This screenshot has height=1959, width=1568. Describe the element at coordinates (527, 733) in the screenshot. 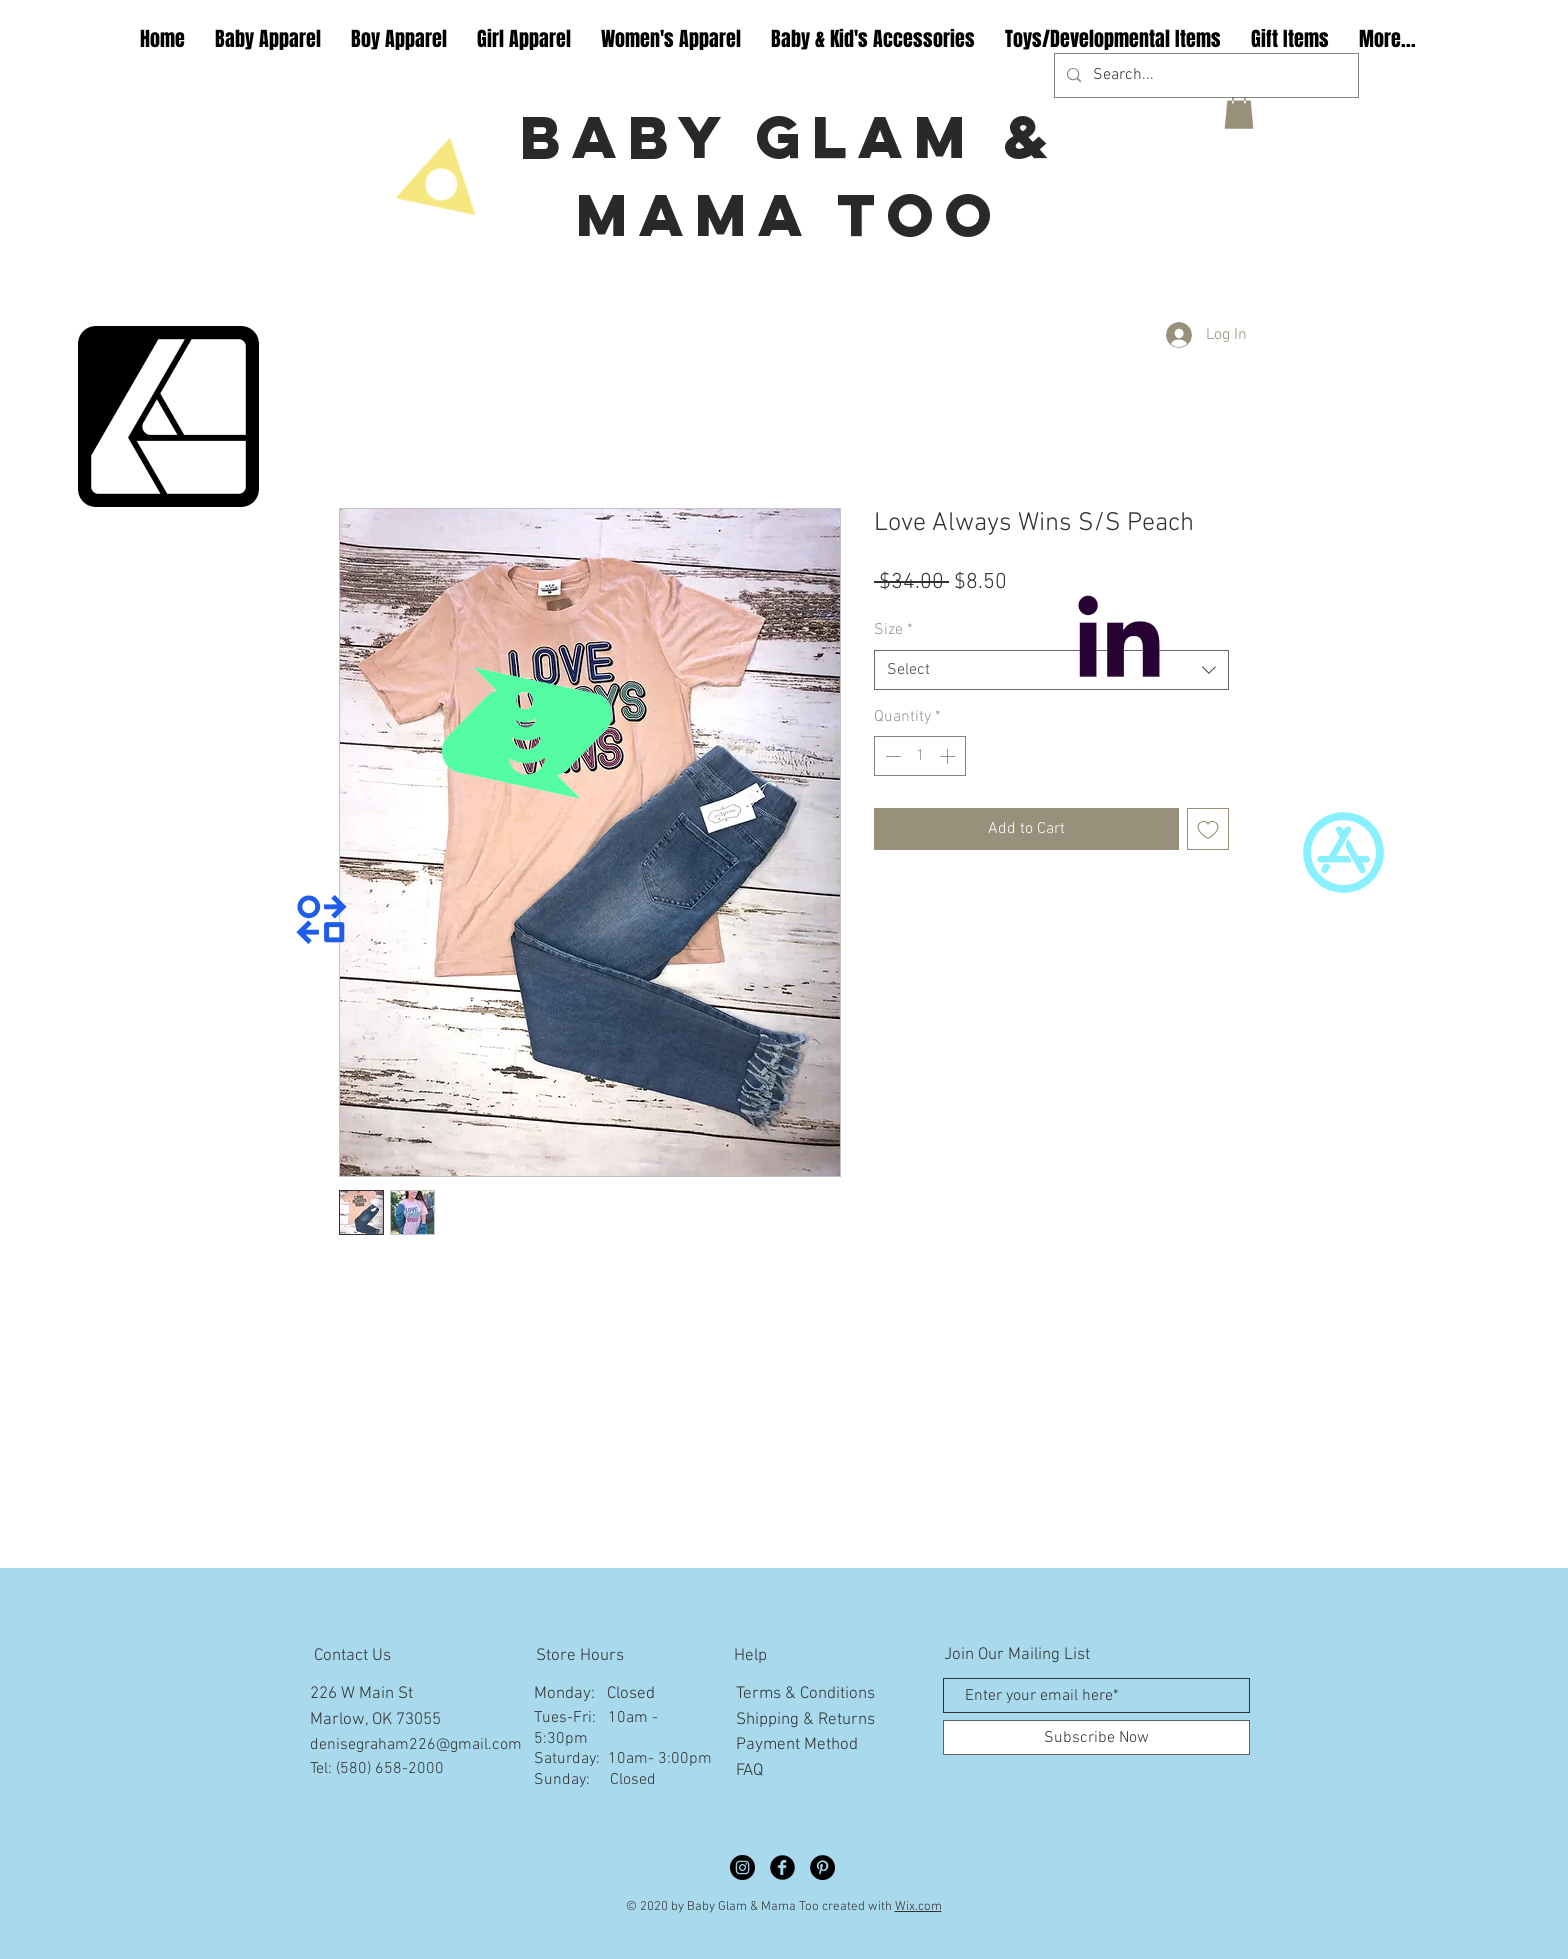

I see `open the Boost mobile app` at that location.